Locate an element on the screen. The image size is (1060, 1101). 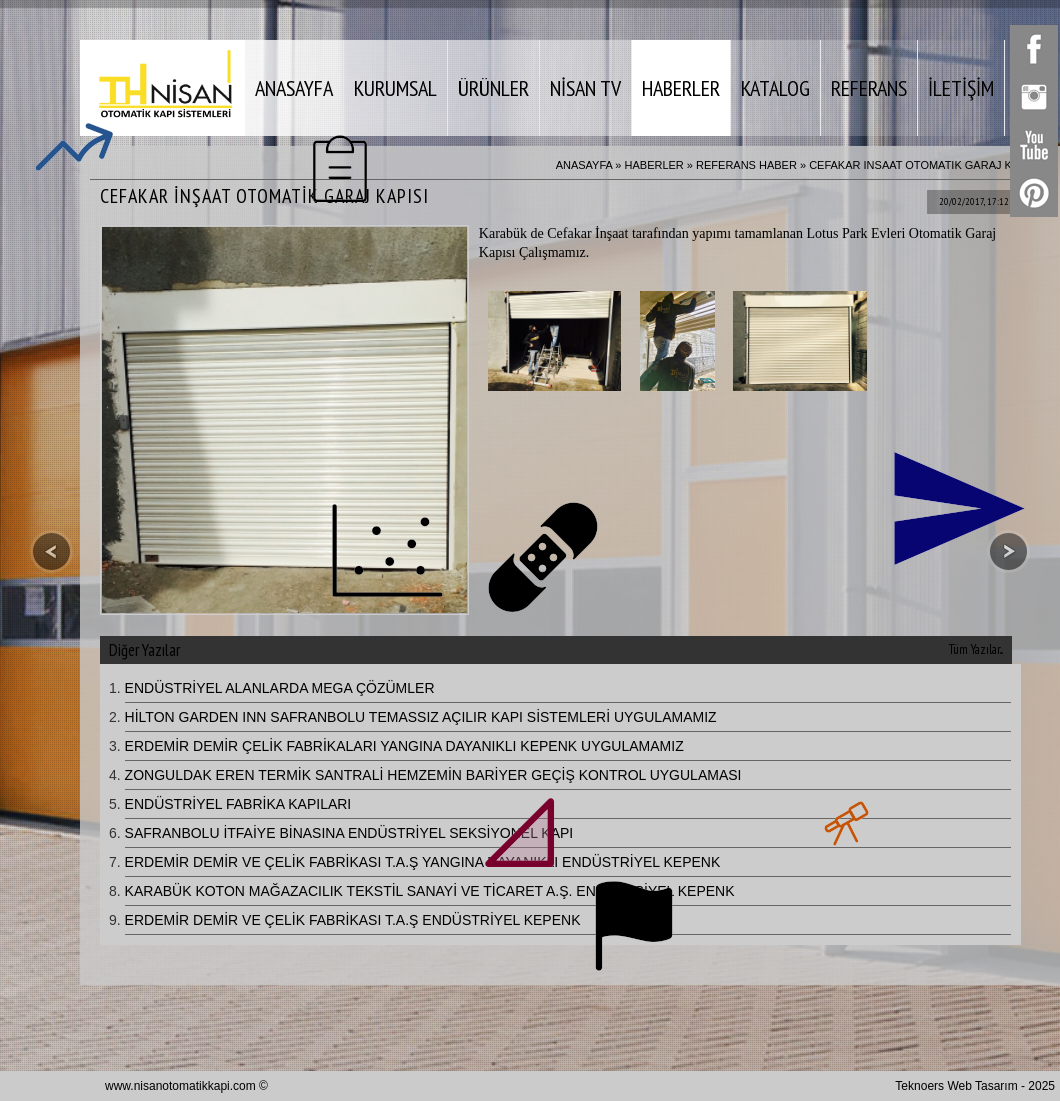
flag or report content is located at coordinates (634, 926).